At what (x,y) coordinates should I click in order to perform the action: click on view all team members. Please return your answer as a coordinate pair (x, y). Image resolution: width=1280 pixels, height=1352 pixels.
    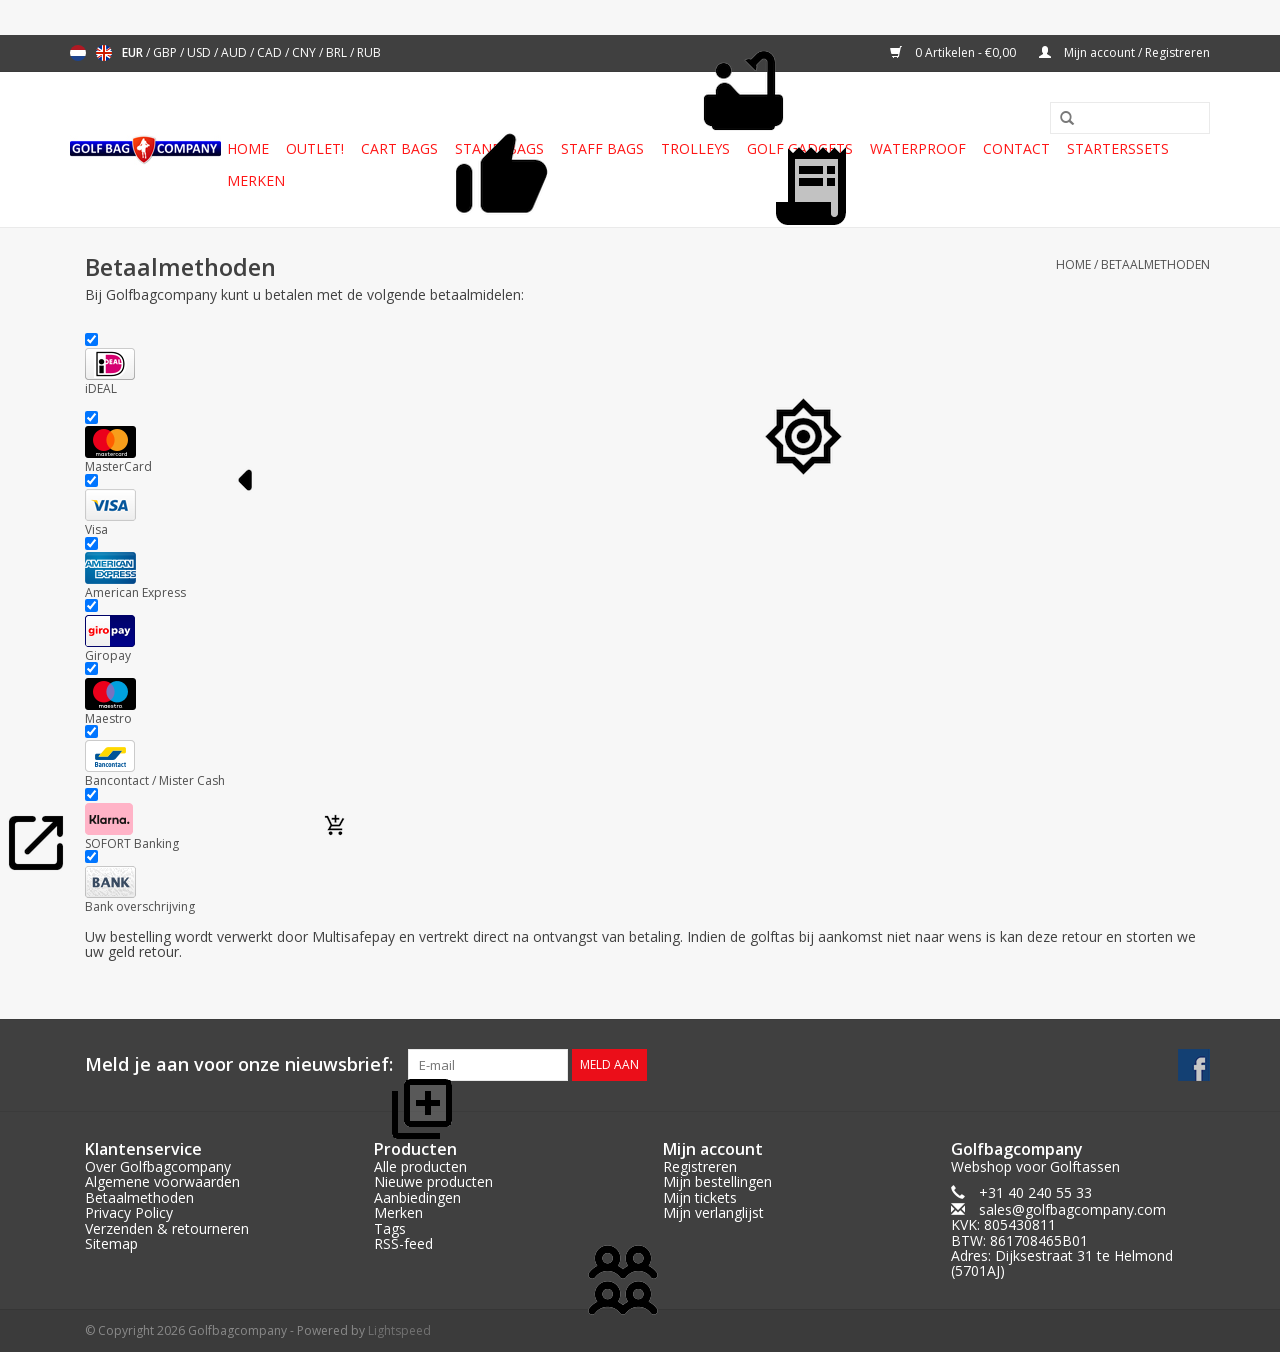
    Looking at the image, I should click on (623, 1280).